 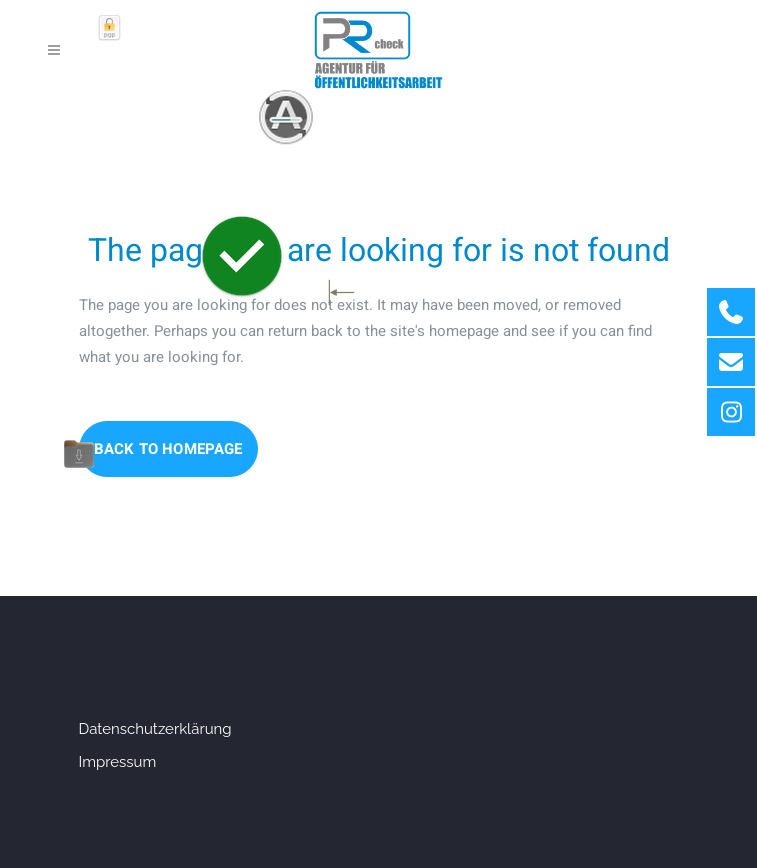 What do you see at coordinates (79, 454) in the screenshot?
I see `access your downloads folder` at bounding box center [79, 454].